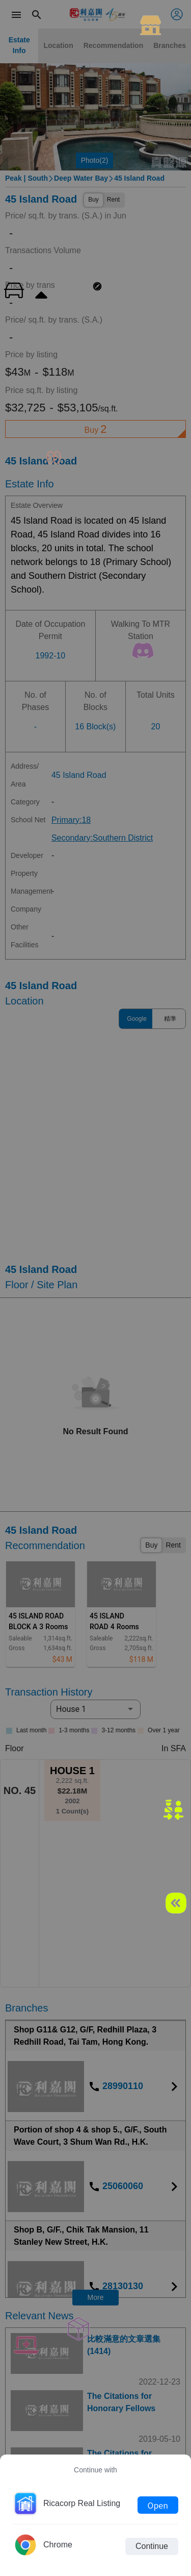 Image resolution: width=191 pixels, height=2576 pixels. Describe the element at coordinates (150, 25) in the screenshot. I see `browse or access the marketplace` at that location.